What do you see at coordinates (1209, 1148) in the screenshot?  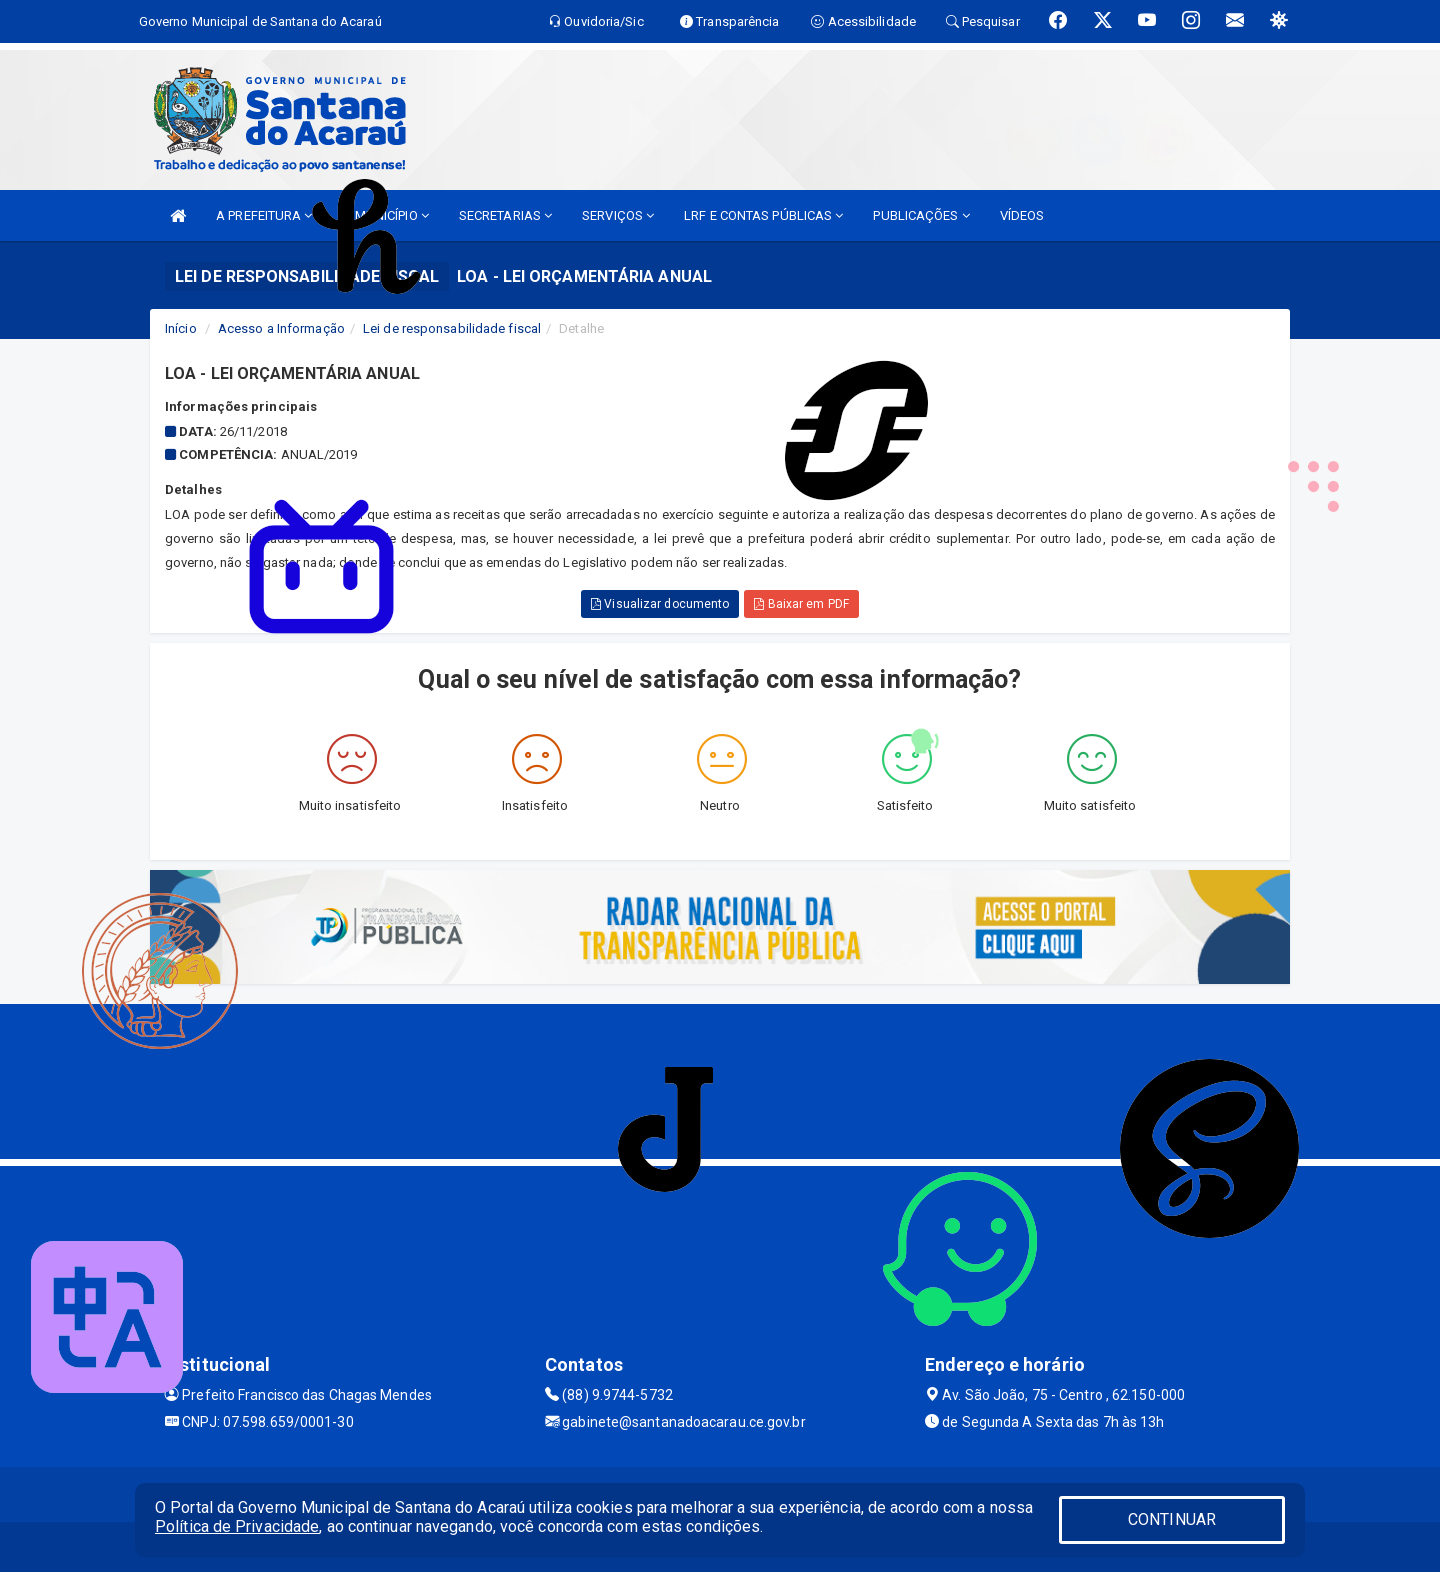 I see `sass css preprocessor logo` at bounding box center [1209, 1148].